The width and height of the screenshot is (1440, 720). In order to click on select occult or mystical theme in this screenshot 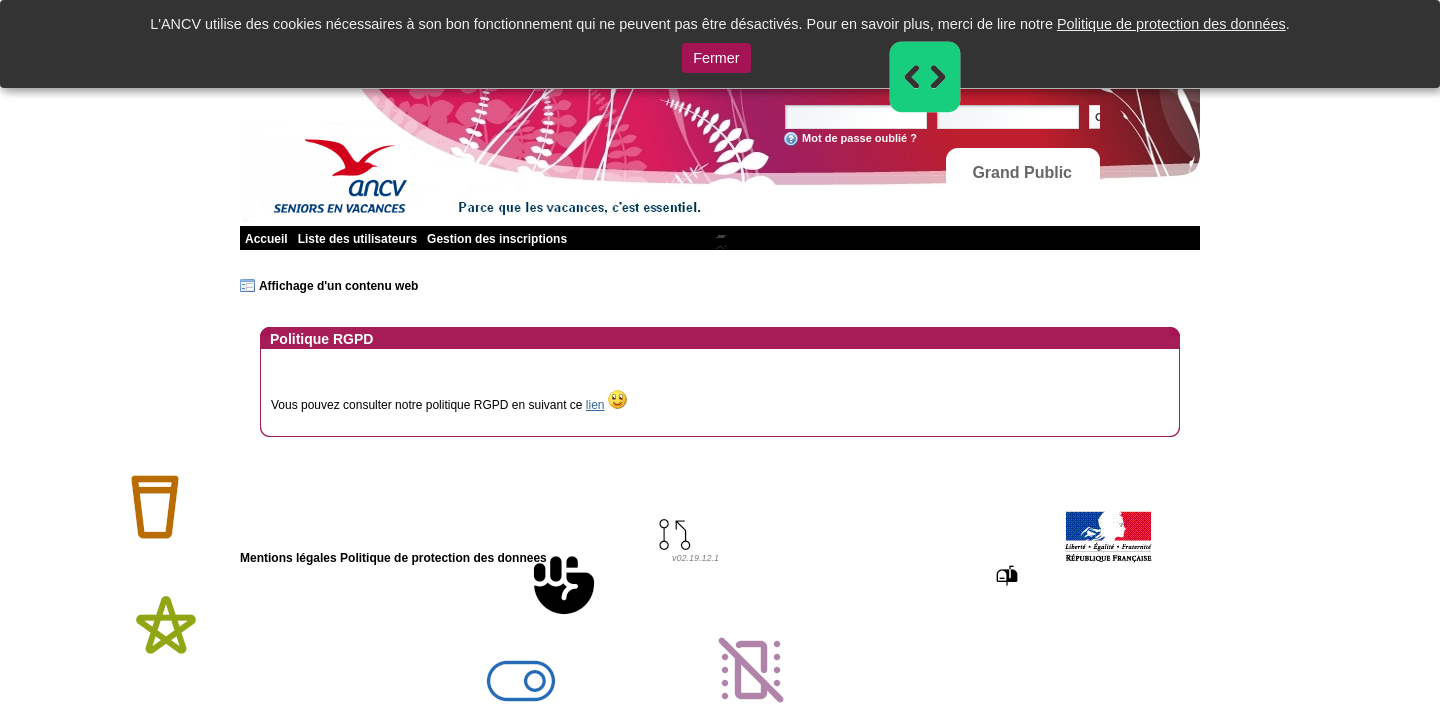, I will do `click(166, 628)`.